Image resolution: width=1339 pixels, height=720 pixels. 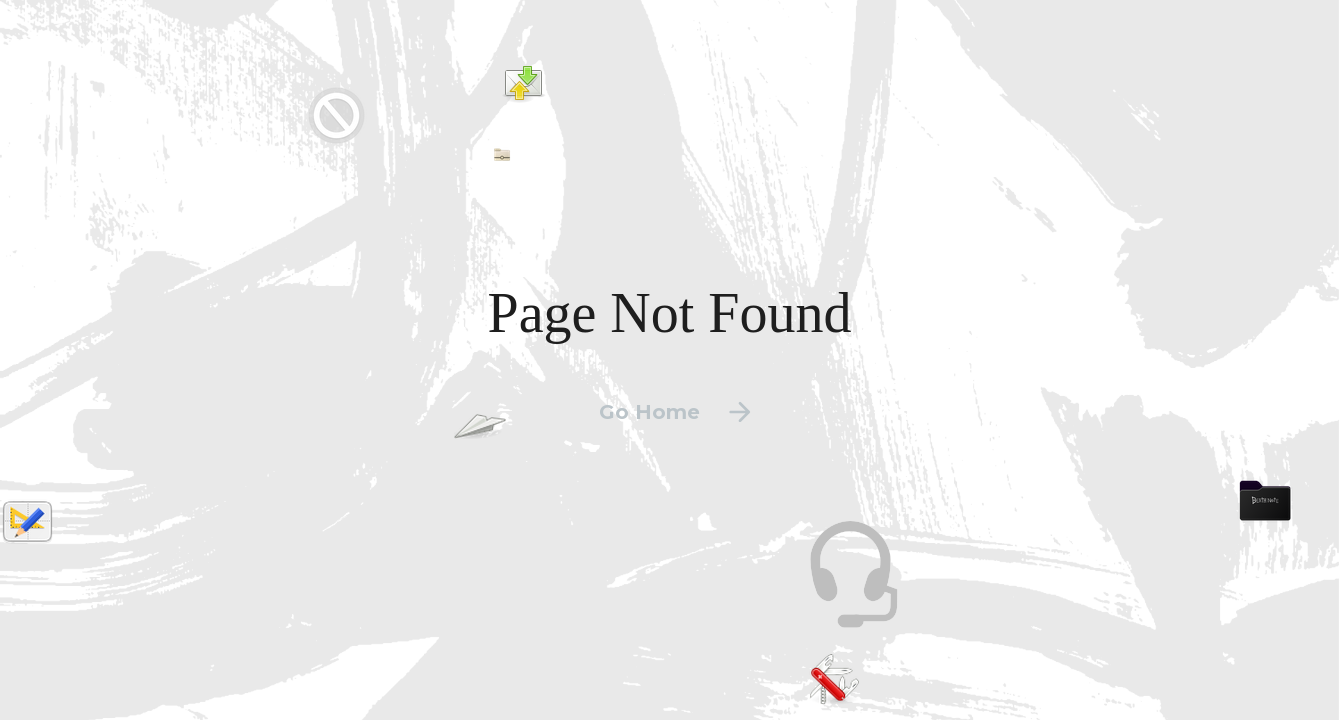 What do you see at coordinates (336, 115) in the screenshot?
I see `indicates an unsupported file, feature, or action` at bounding box center [336, 115].